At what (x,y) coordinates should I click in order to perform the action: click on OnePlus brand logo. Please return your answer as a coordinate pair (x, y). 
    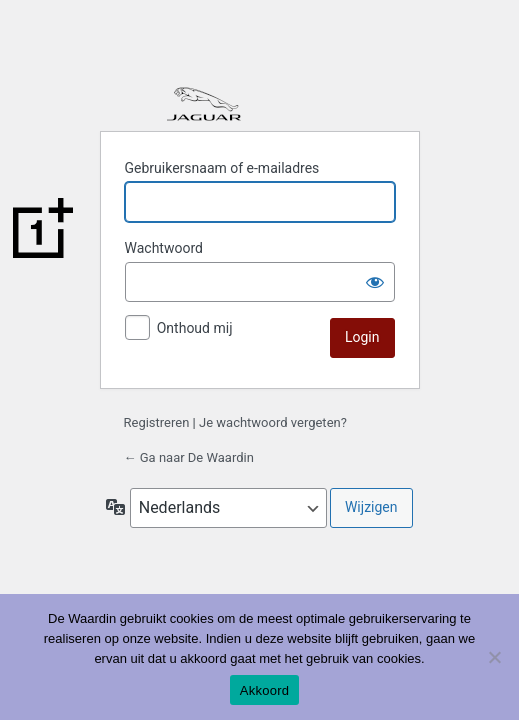
    Looking at the image, I should click on (43, 228).